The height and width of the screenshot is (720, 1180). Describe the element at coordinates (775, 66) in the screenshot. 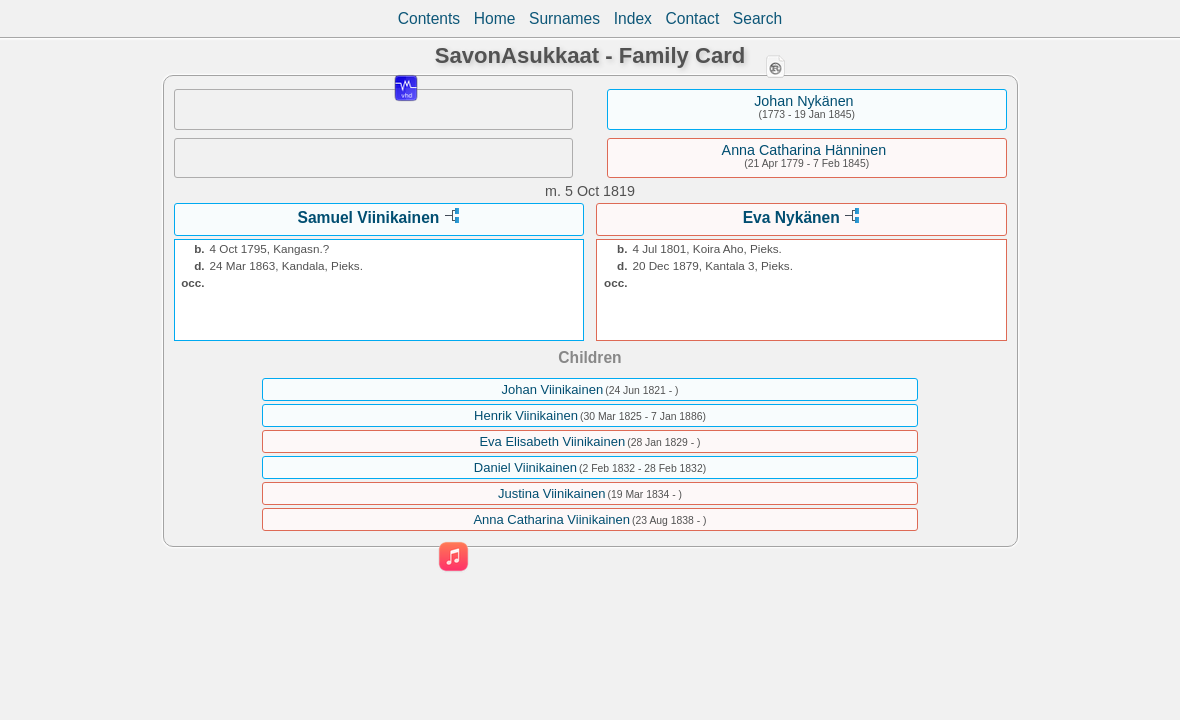

I see `a rust programming language source file` at that location.